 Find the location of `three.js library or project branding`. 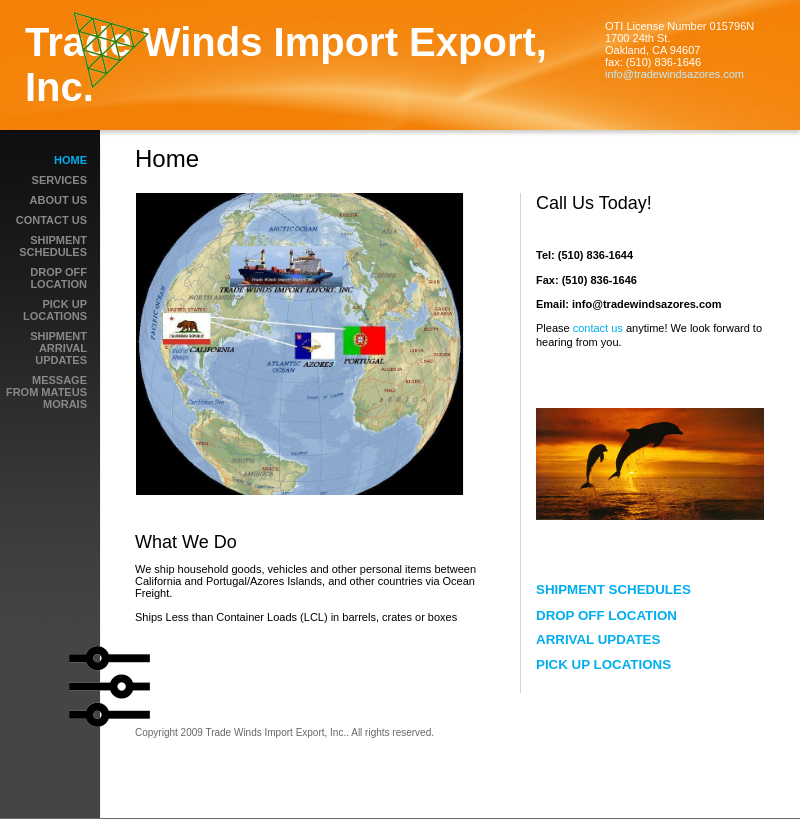

three.js library or project branding is located at coordinates (111, 50).